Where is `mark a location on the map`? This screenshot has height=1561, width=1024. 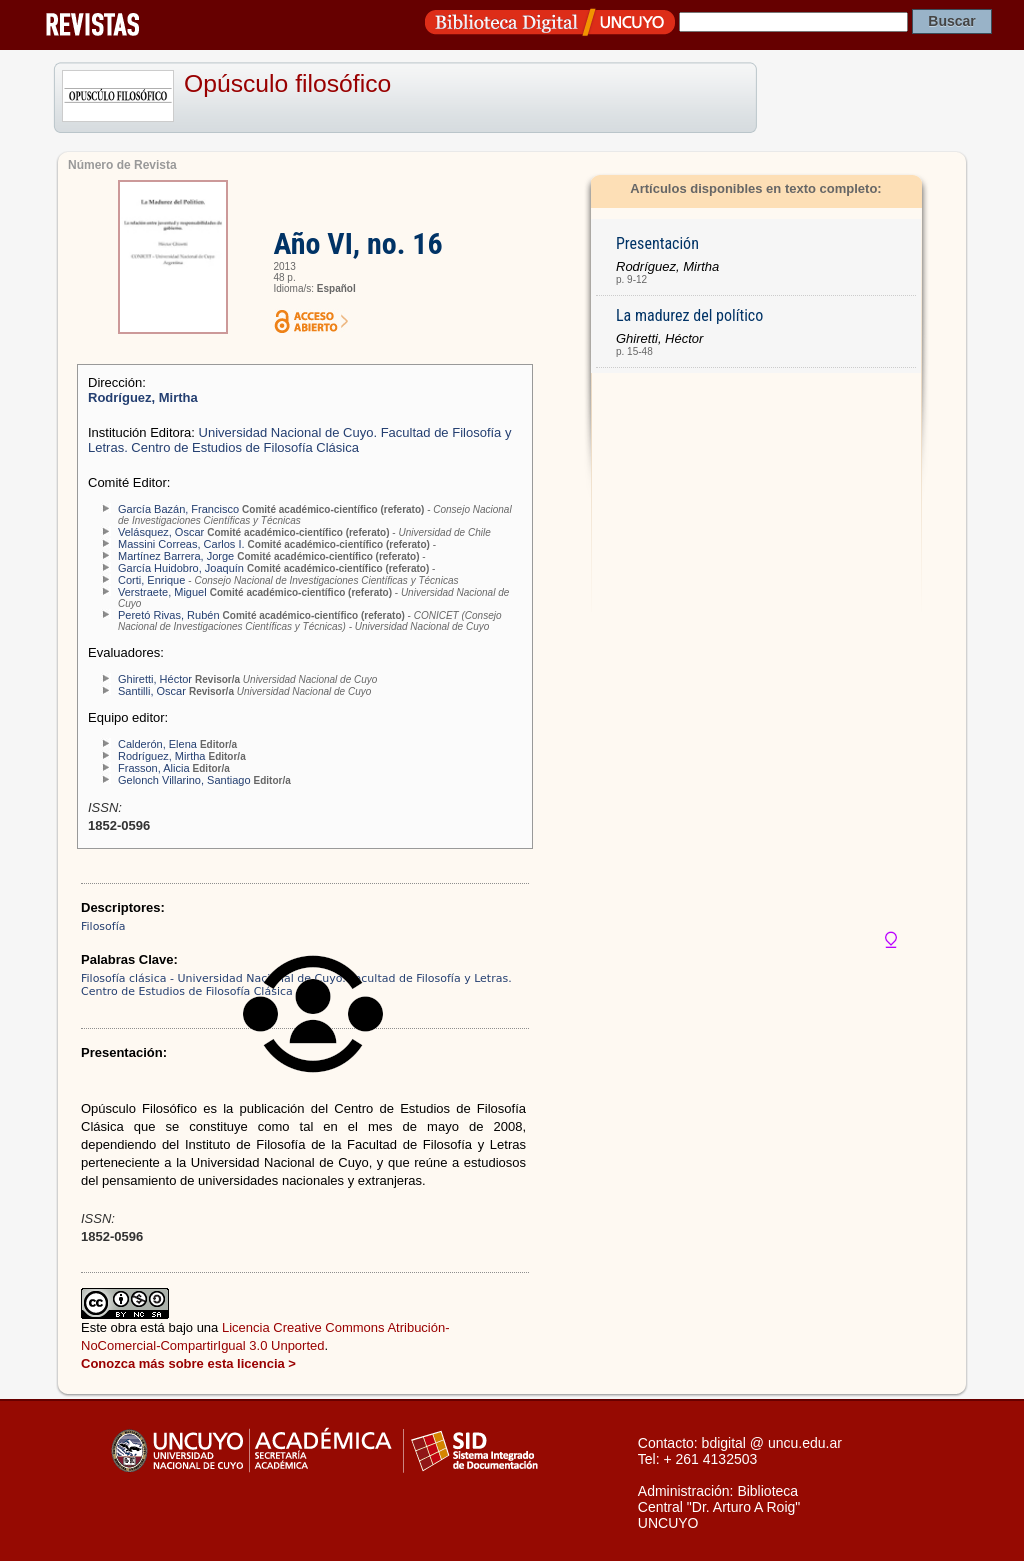
mark a location on the map is located at coordinates (891, 939).